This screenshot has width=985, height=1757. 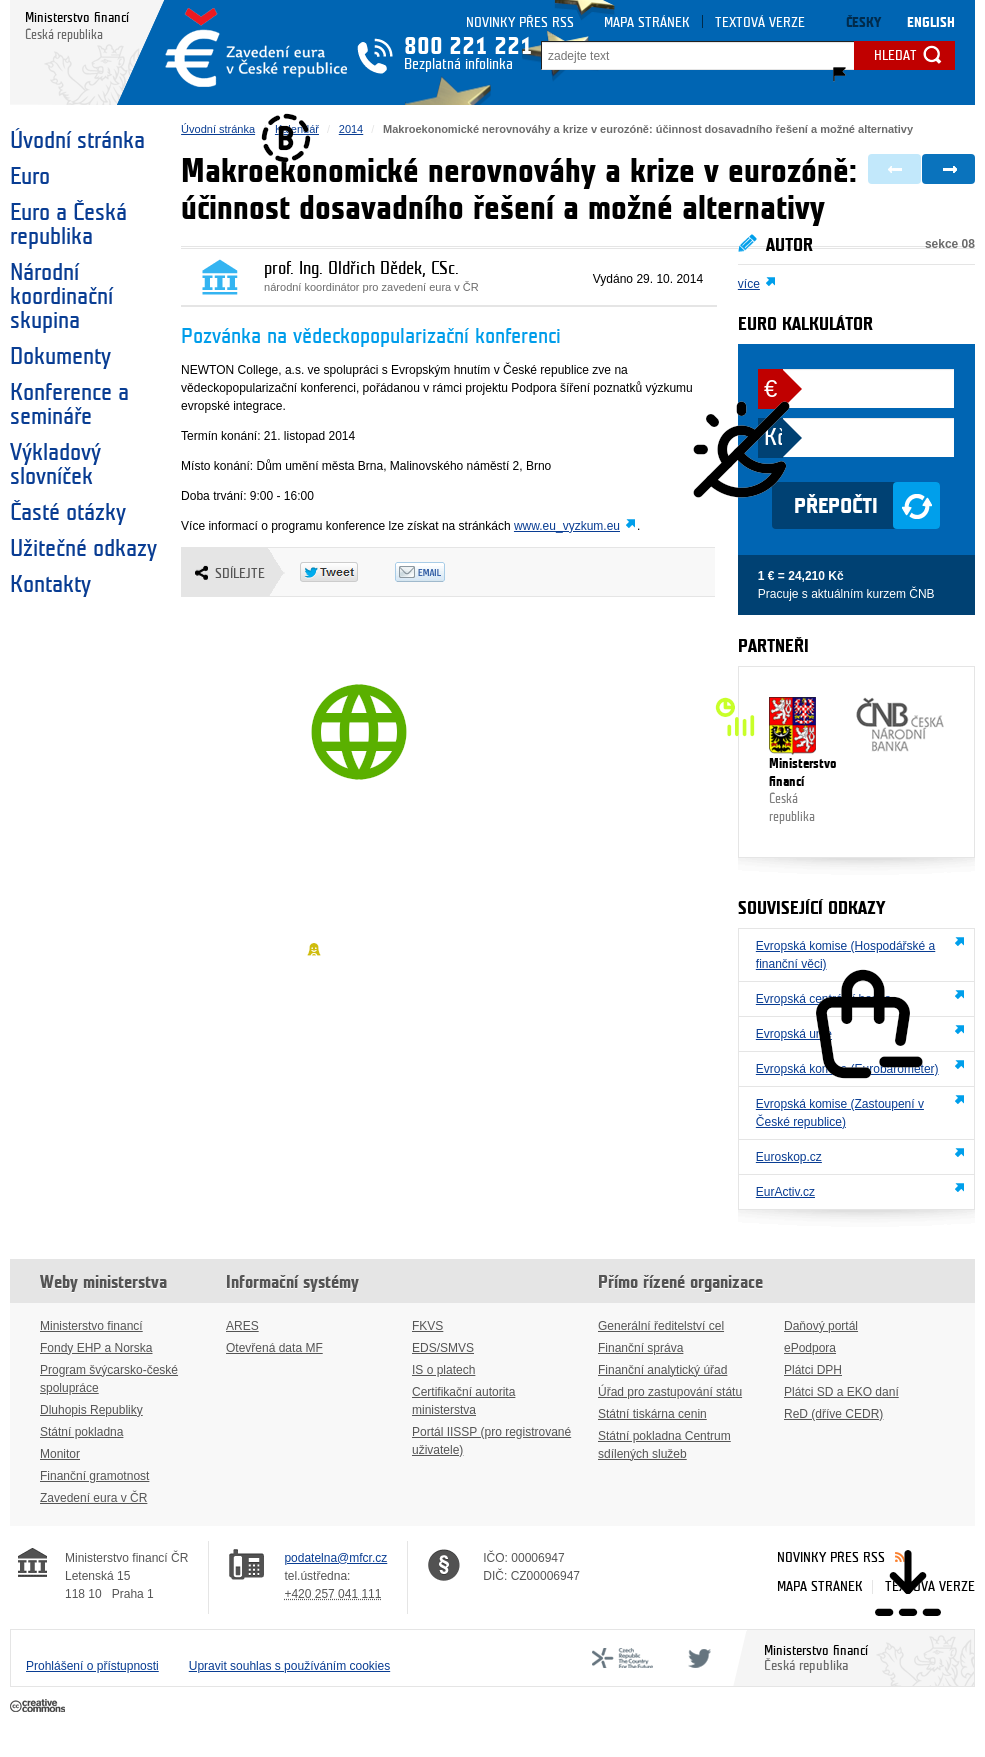 What do you see at coordinates (314, 950) in the screenshot?
I see `indicates Linux operating system compatibility` at bounding box center [314, 950].